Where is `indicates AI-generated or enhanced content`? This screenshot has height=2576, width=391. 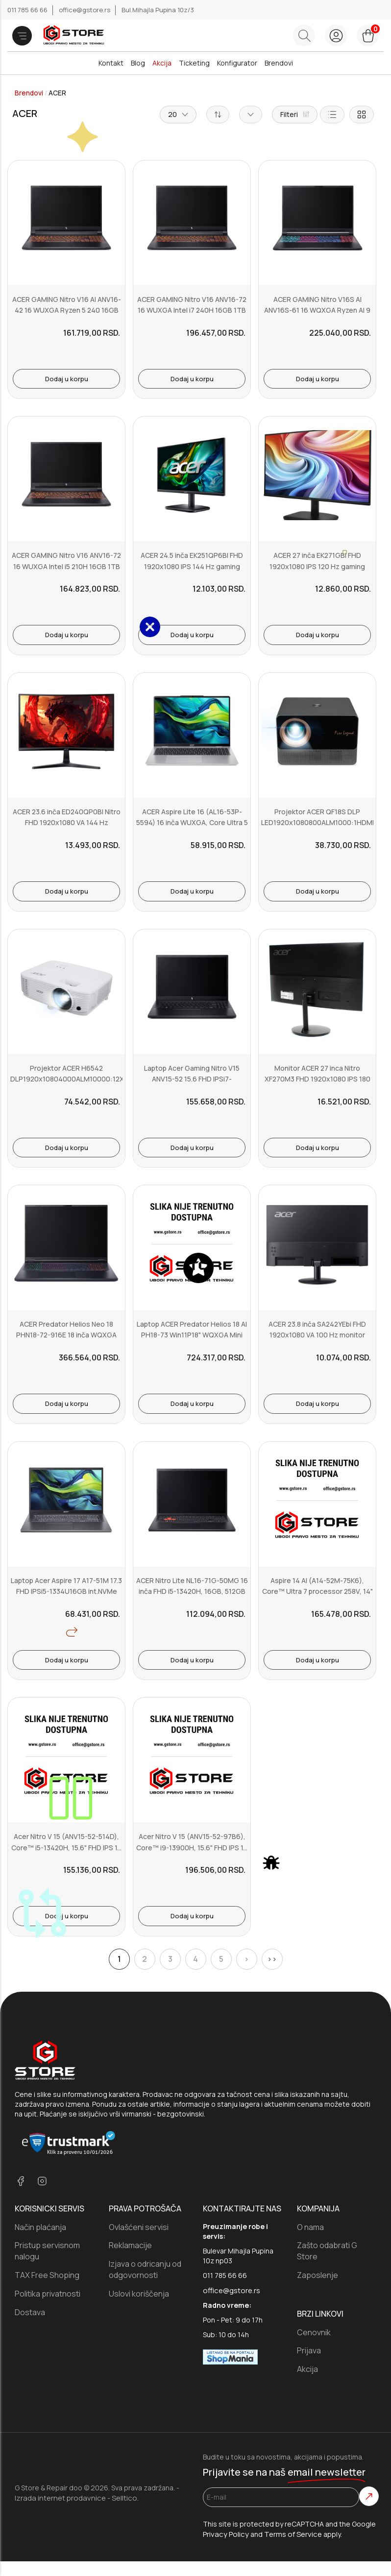
indicates AI-generated or enhanced content is located at coordinates (82, 137).